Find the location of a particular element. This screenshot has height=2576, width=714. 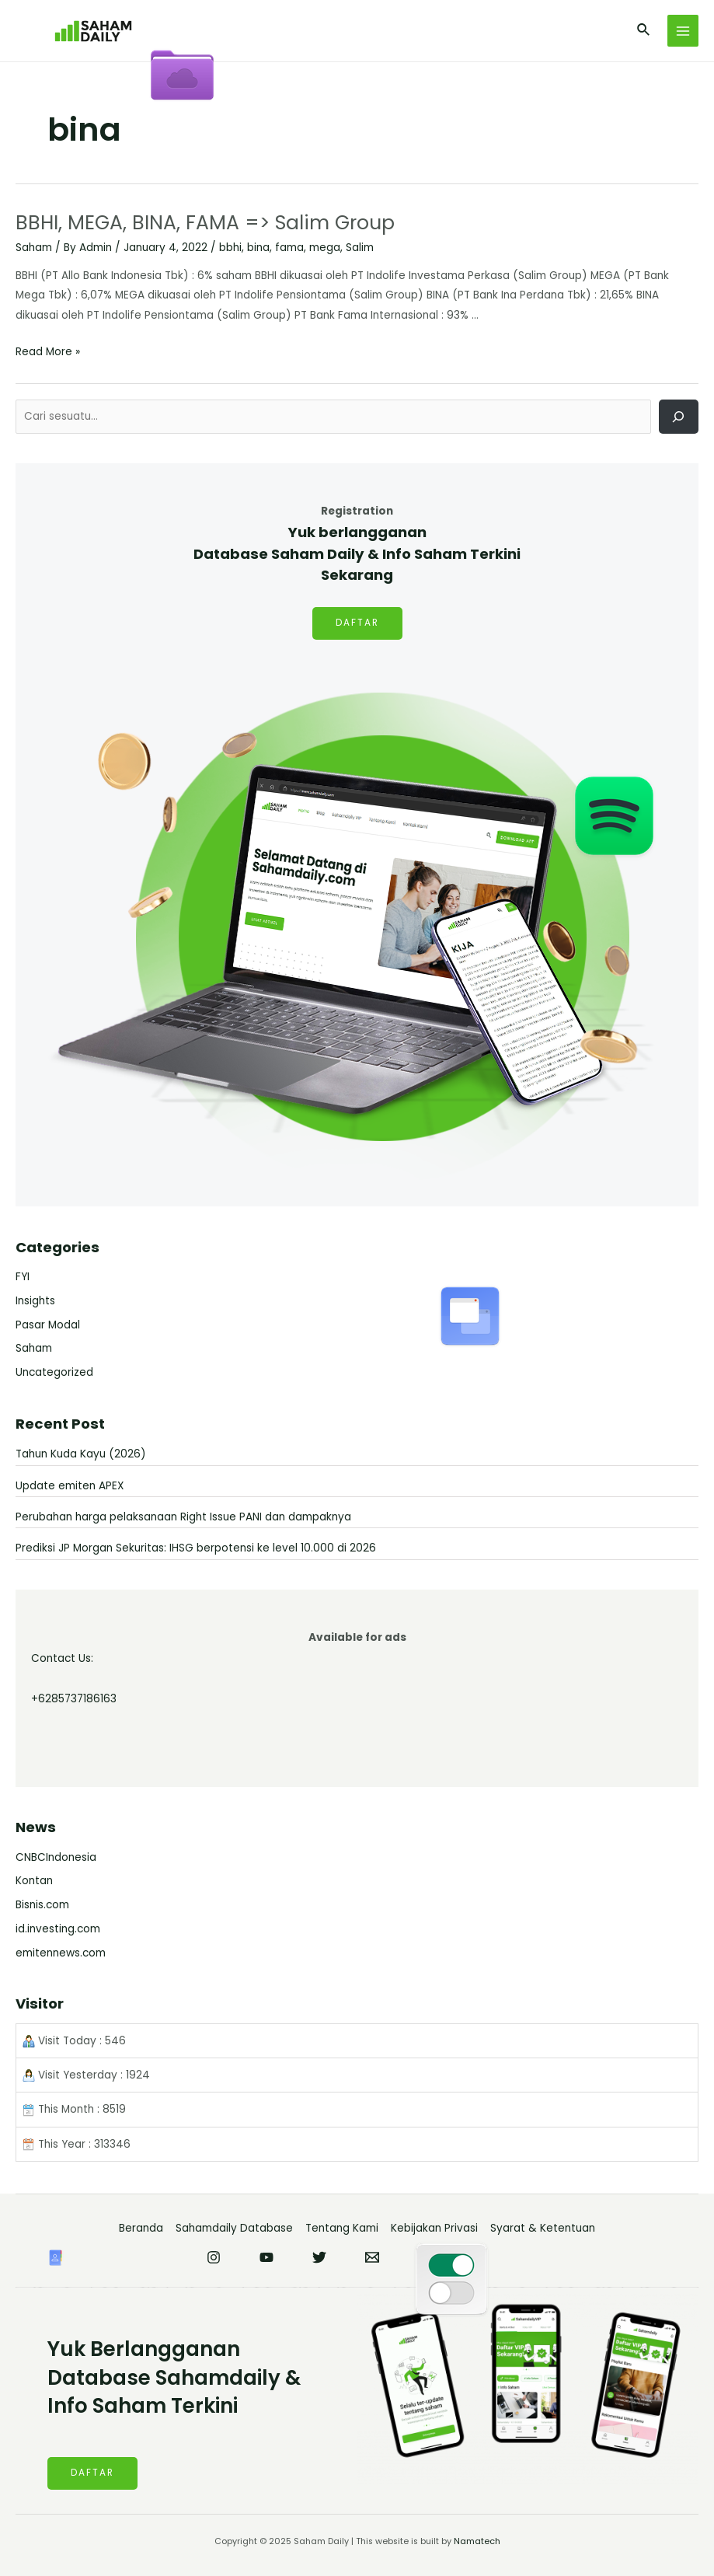

open Spotify music streaming app is located at coordinates (614, 815).